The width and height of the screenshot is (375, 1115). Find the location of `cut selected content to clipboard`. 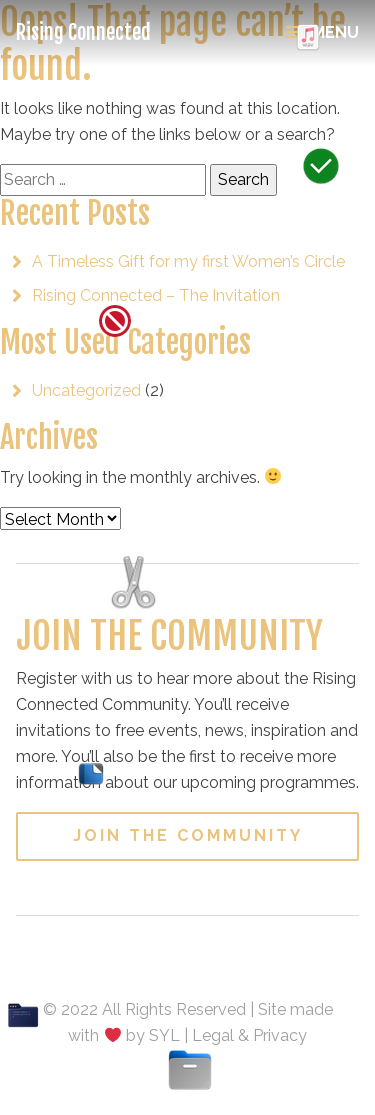

cut selected content to clipboard is located at coordinates (133, 582).